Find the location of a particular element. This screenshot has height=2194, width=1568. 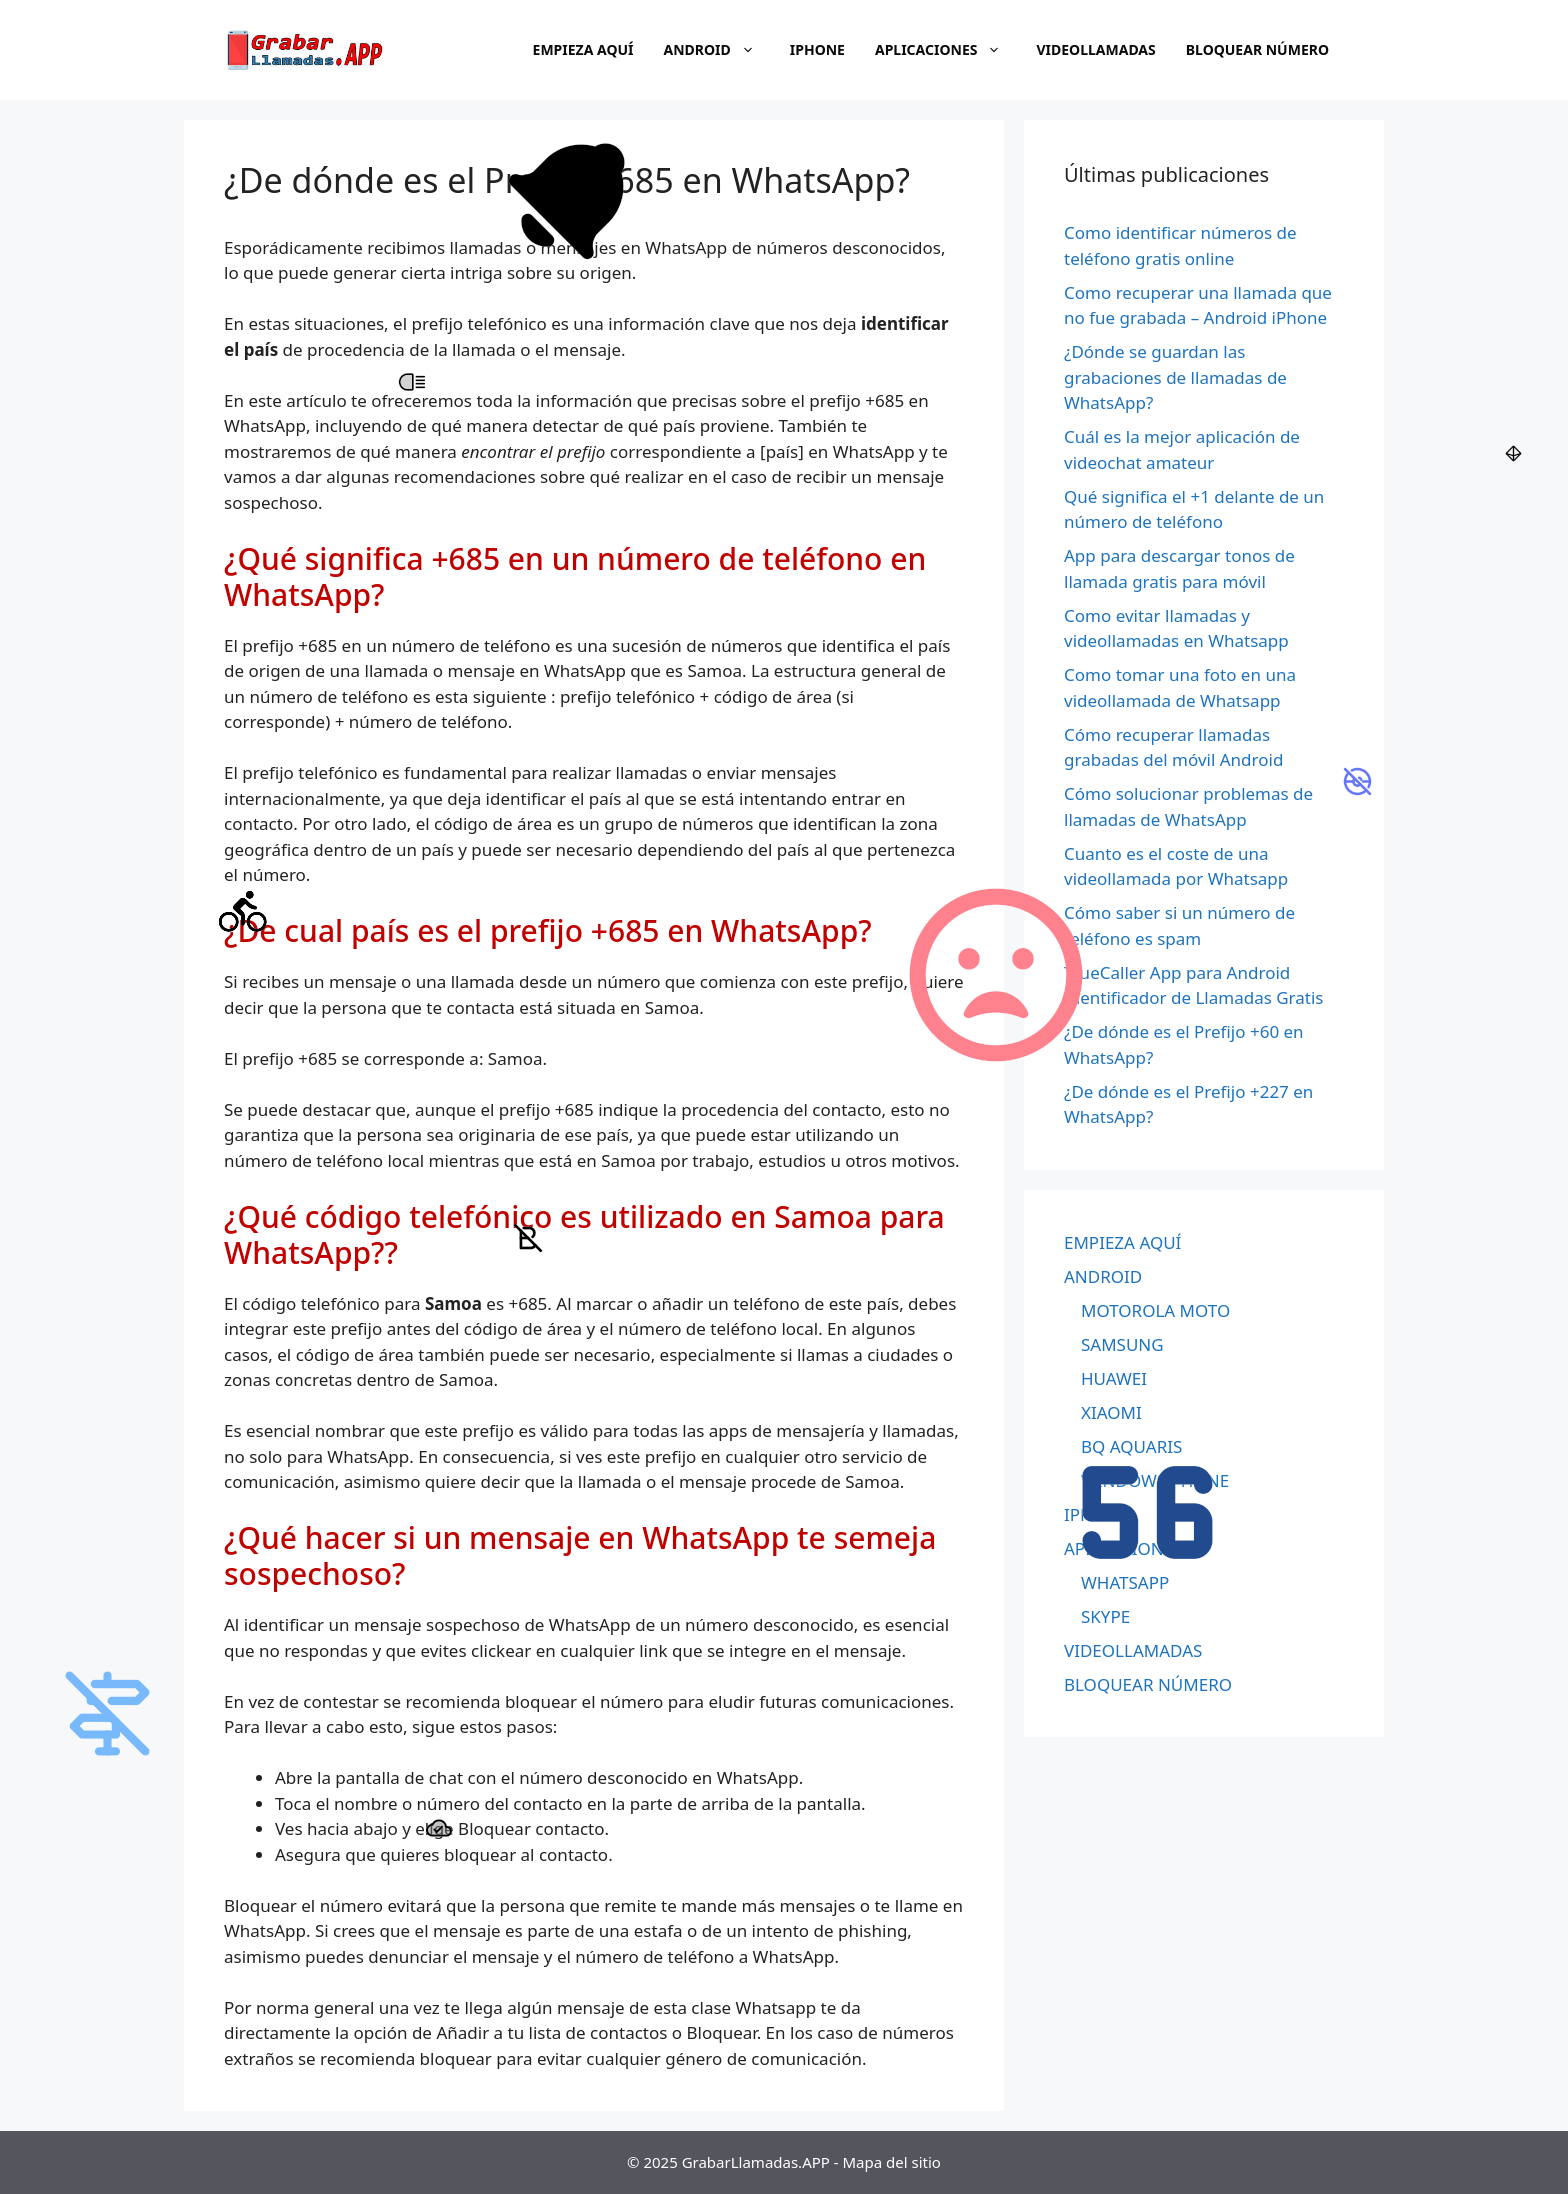

disable bold text formatting is located at coordinates (528, 1238).